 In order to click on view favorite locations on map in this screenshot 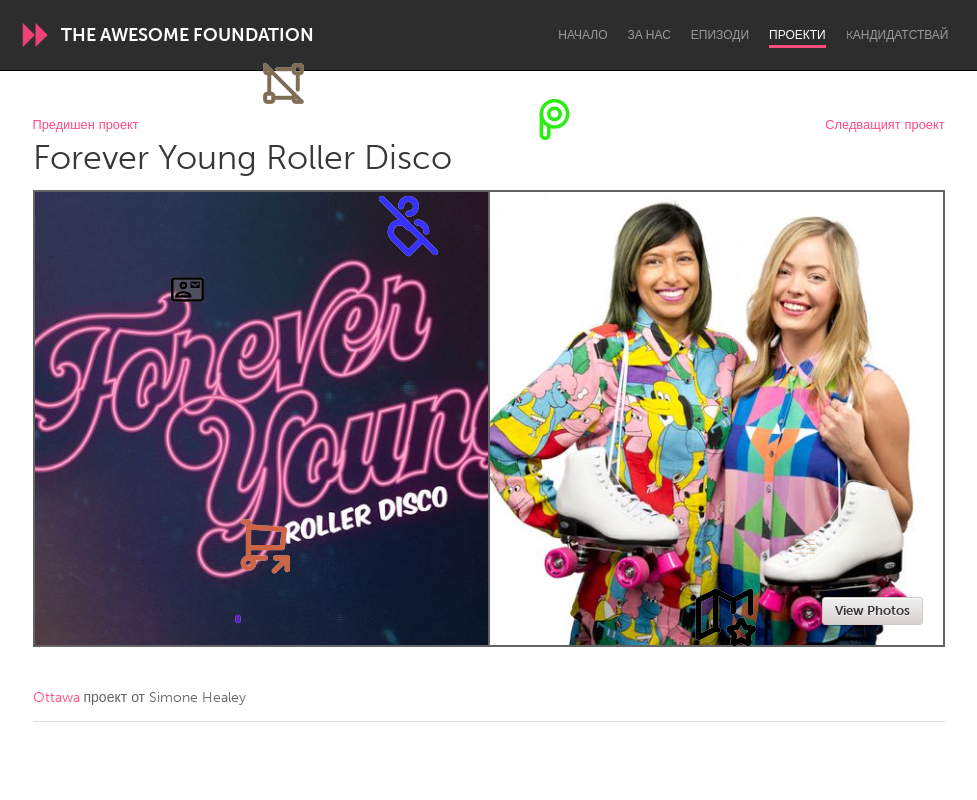, I will do `click(724, 614)`.